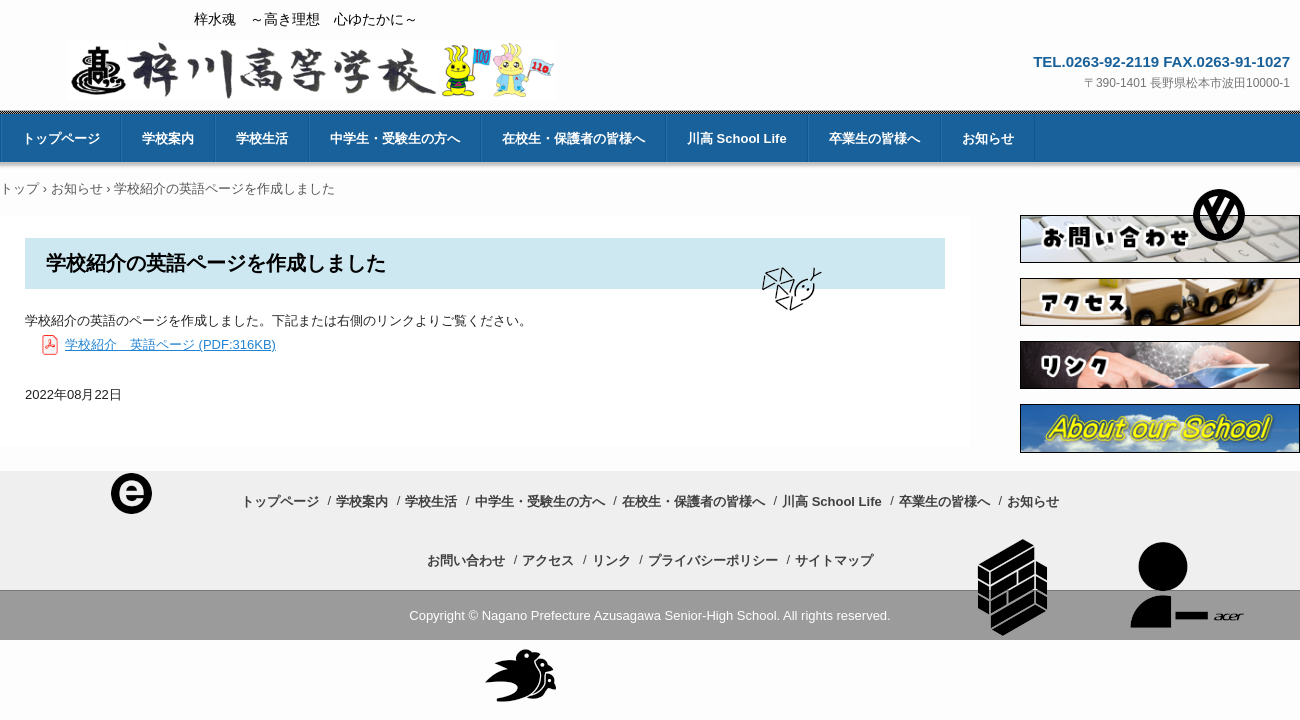 This screenshot has width=1300, height=720. Describe the element at coordinates (131, 493) in the screenshot. I see `Embarcadero Technologies company logo` at that location.